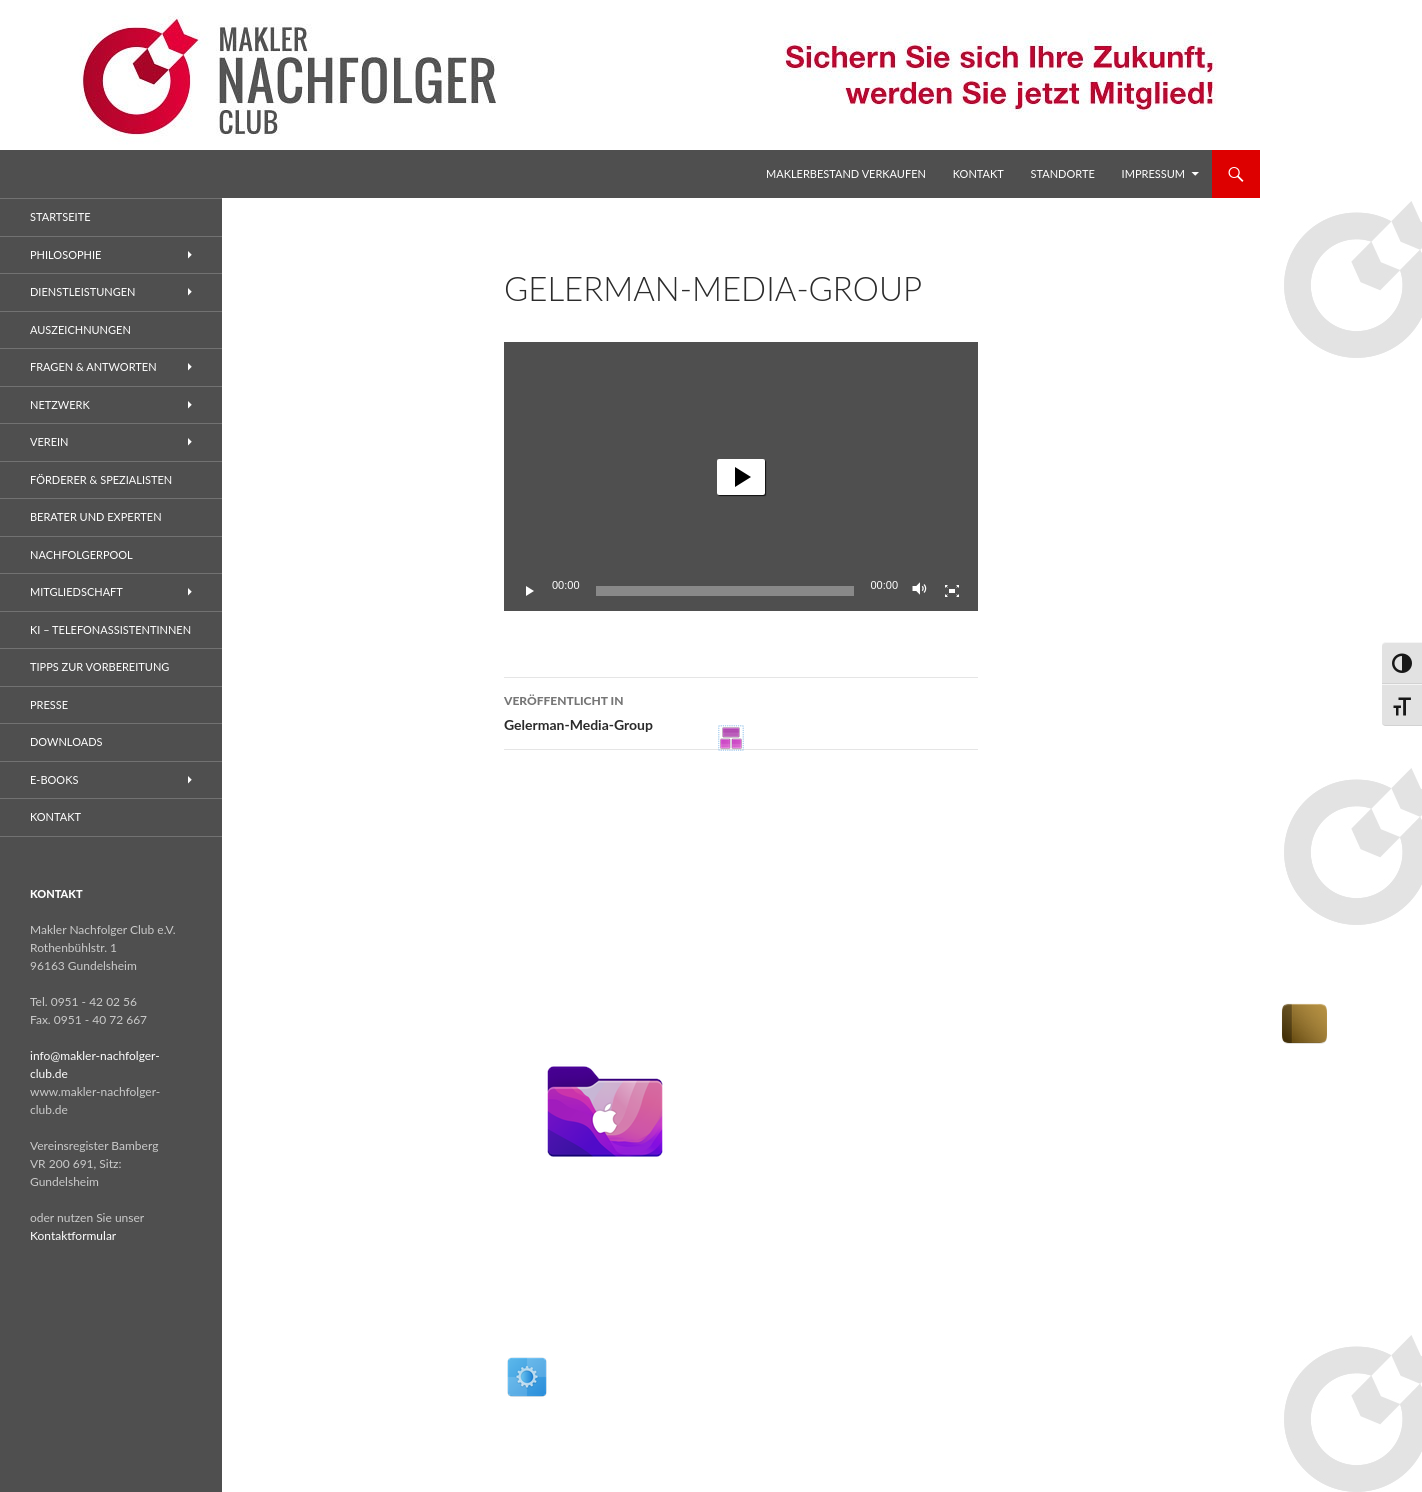 The image size is (1422, 1492). I want to click on configure default applications for your system, so click(527, 1377).